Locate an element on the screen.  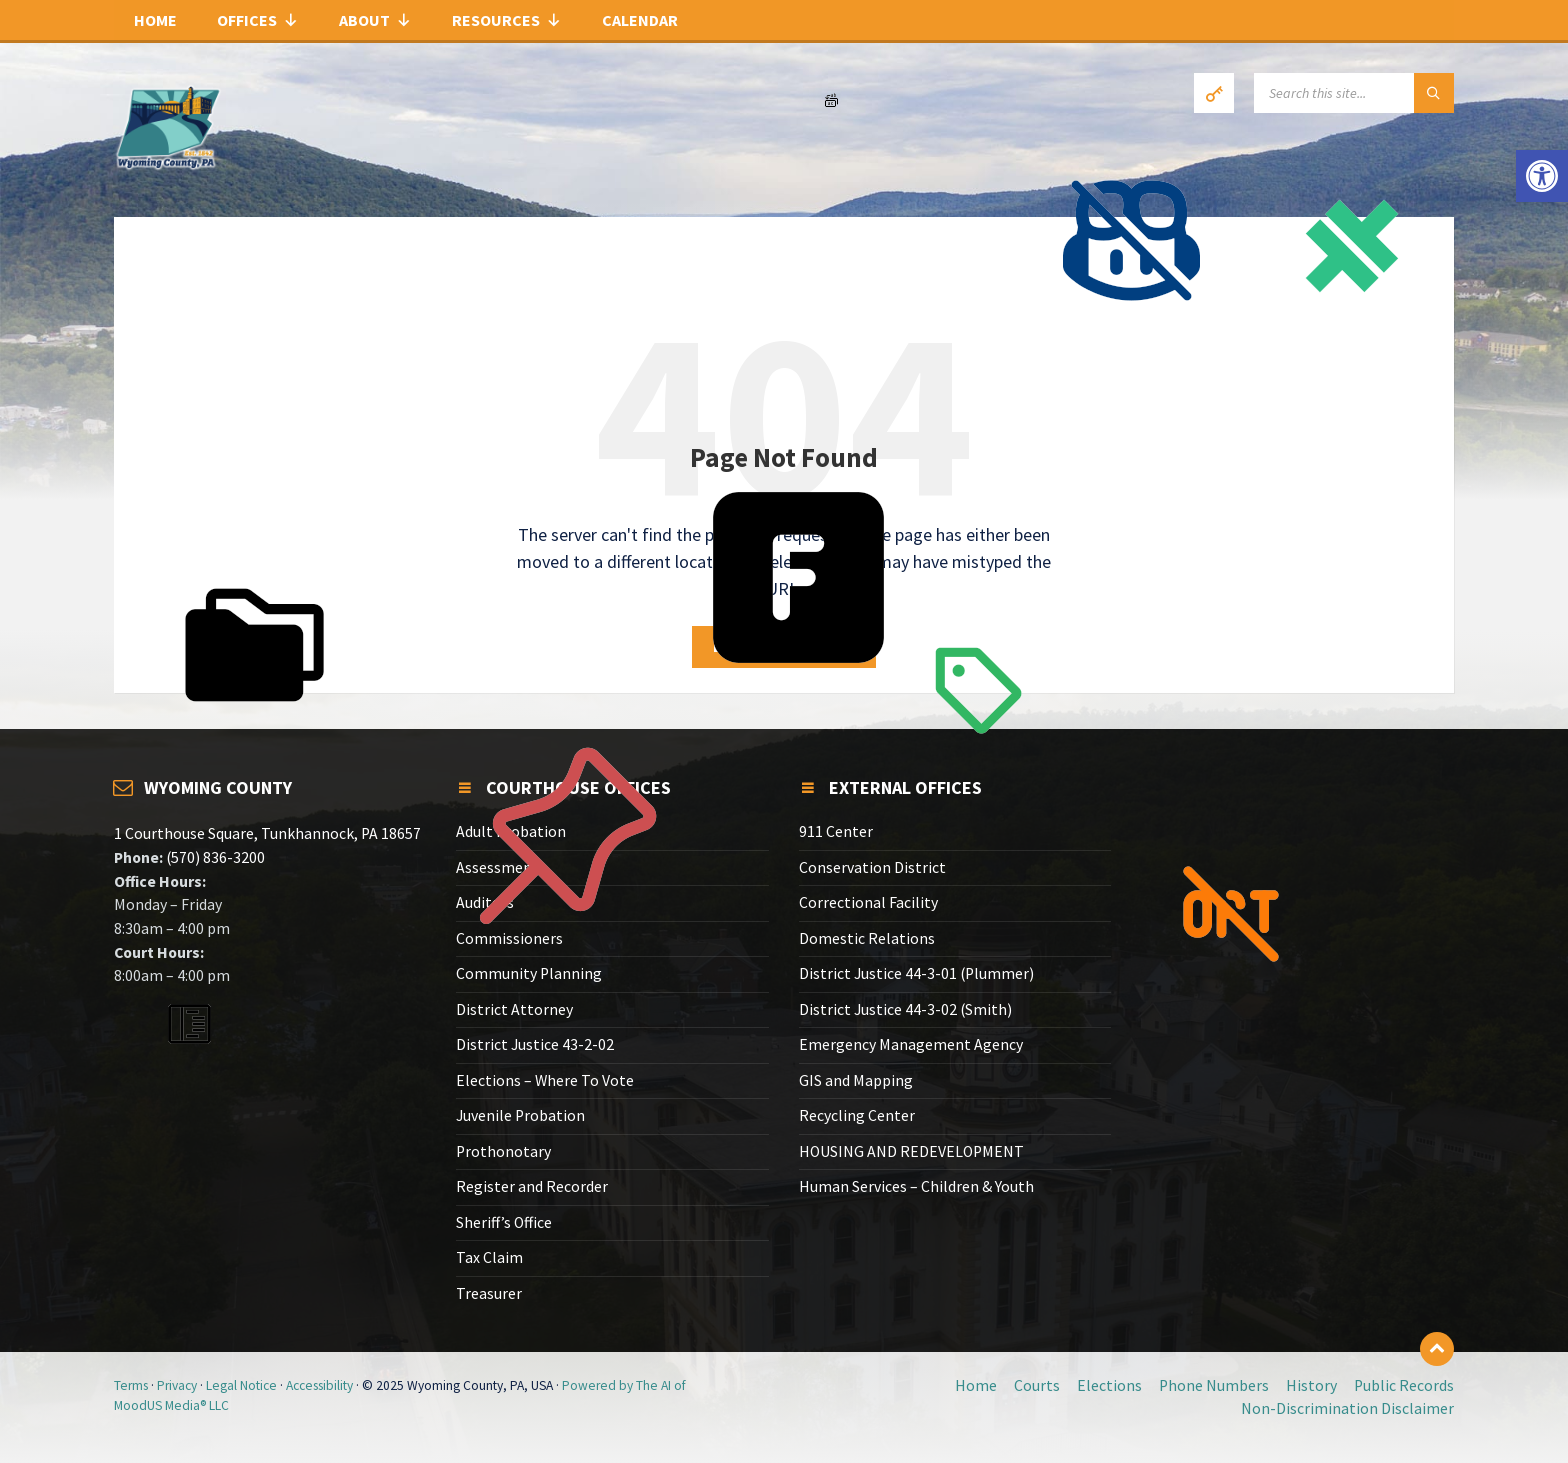
http options method disabled or unavailable is located at coordinates (1231, 914).